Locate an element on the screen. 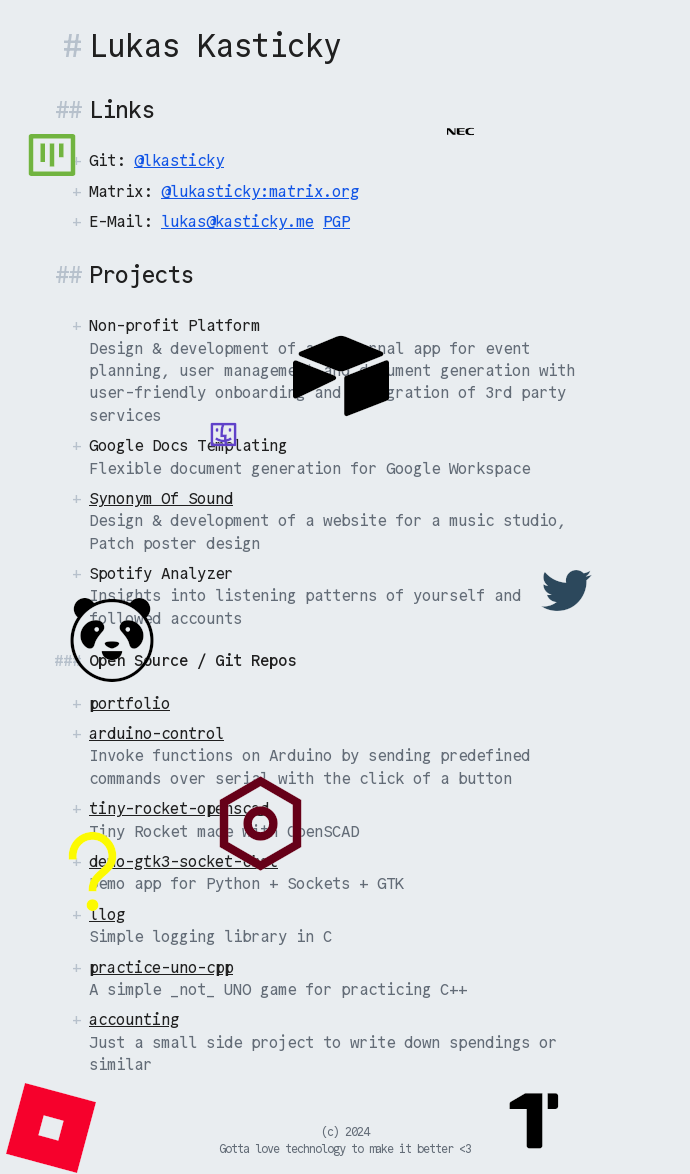  open Finder to browse files is located at coordinates (223, 434).